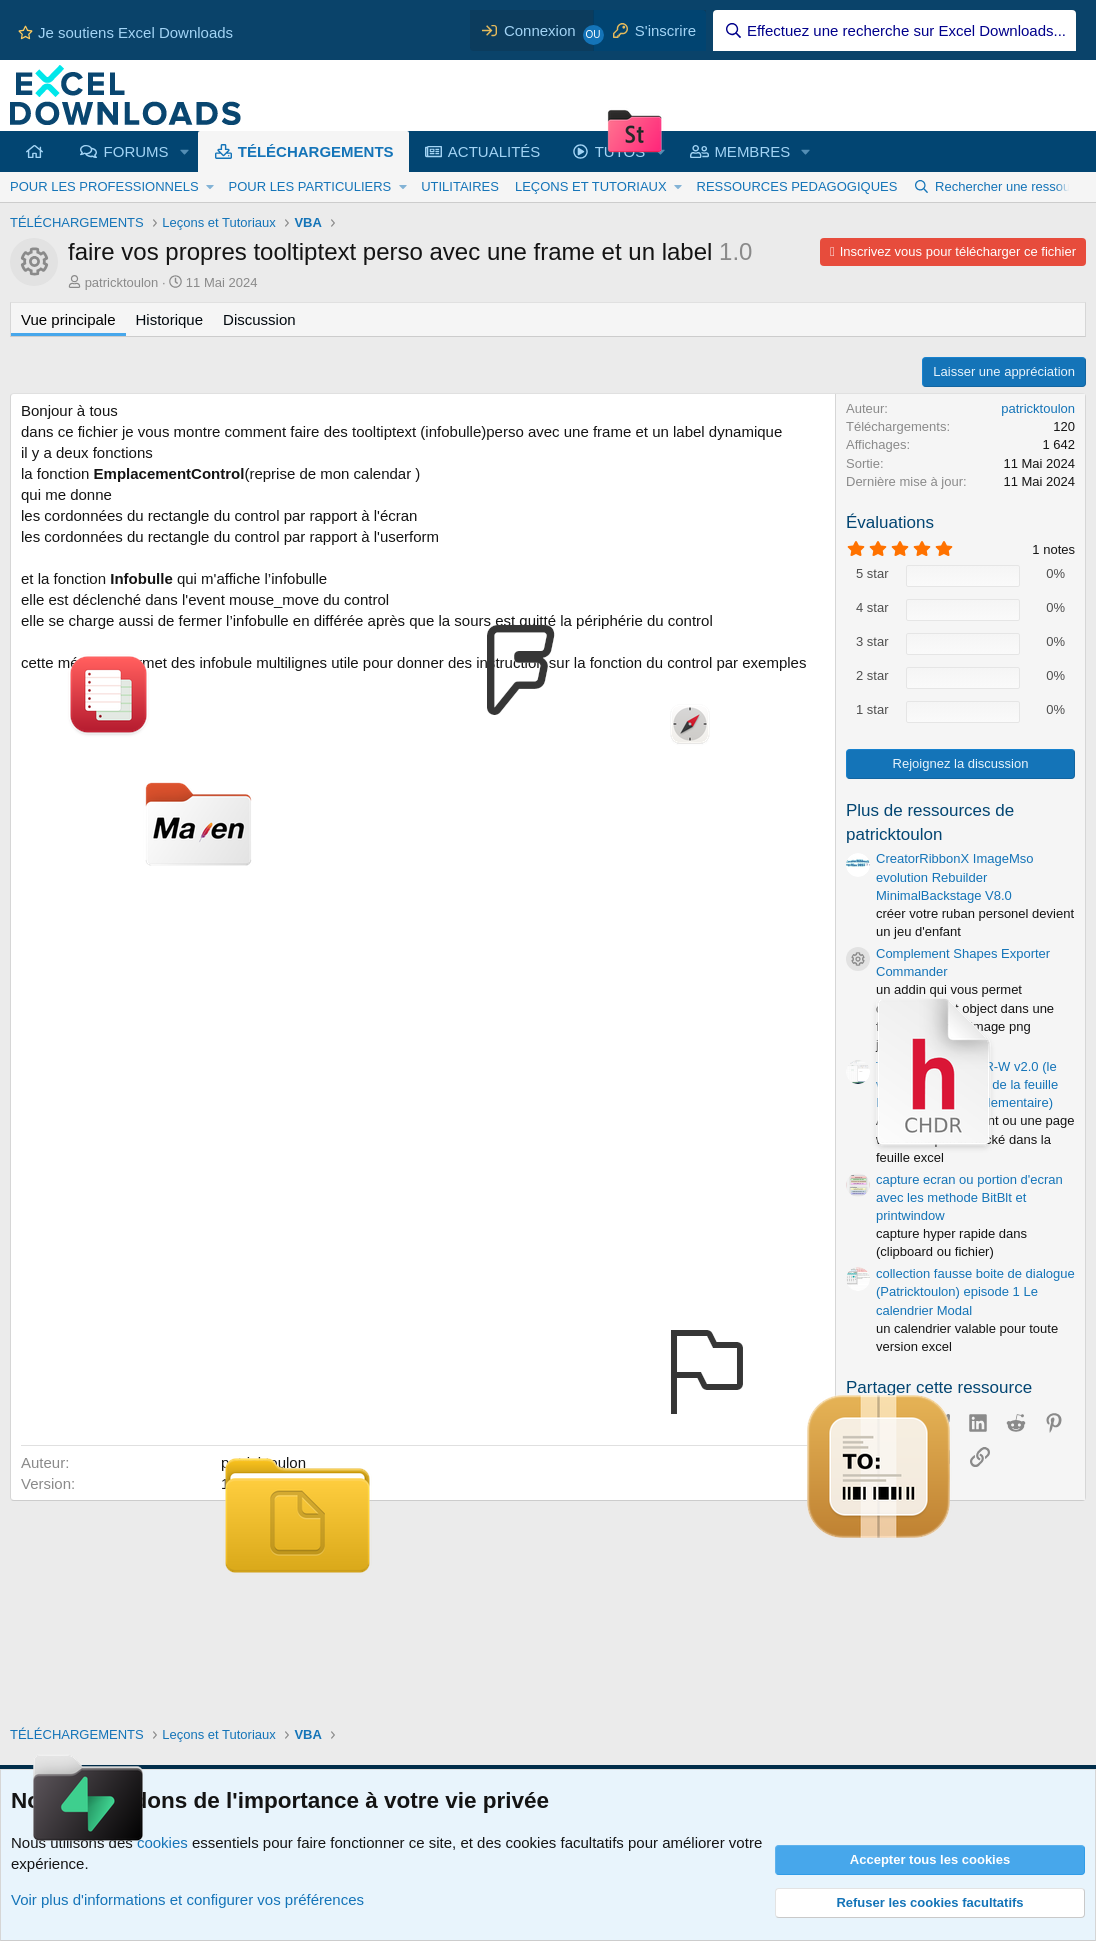  Describe the element at coordinates (933, 1074) in the screenshot. I see `a C/C++ header file (.h)` at that location.